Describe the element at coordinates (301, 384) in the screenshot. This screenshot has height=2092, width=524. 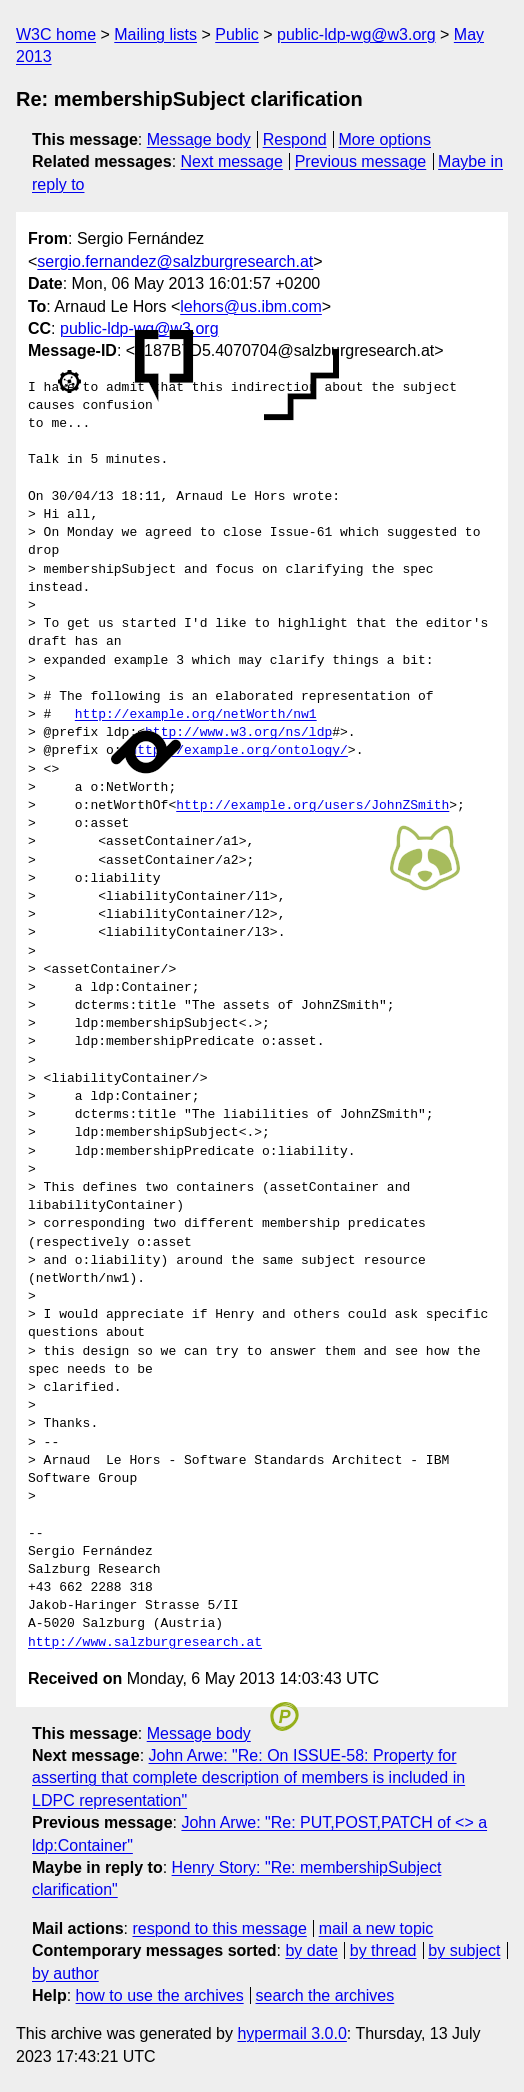
I see `open the FutureLearn online learning platform` at that location.